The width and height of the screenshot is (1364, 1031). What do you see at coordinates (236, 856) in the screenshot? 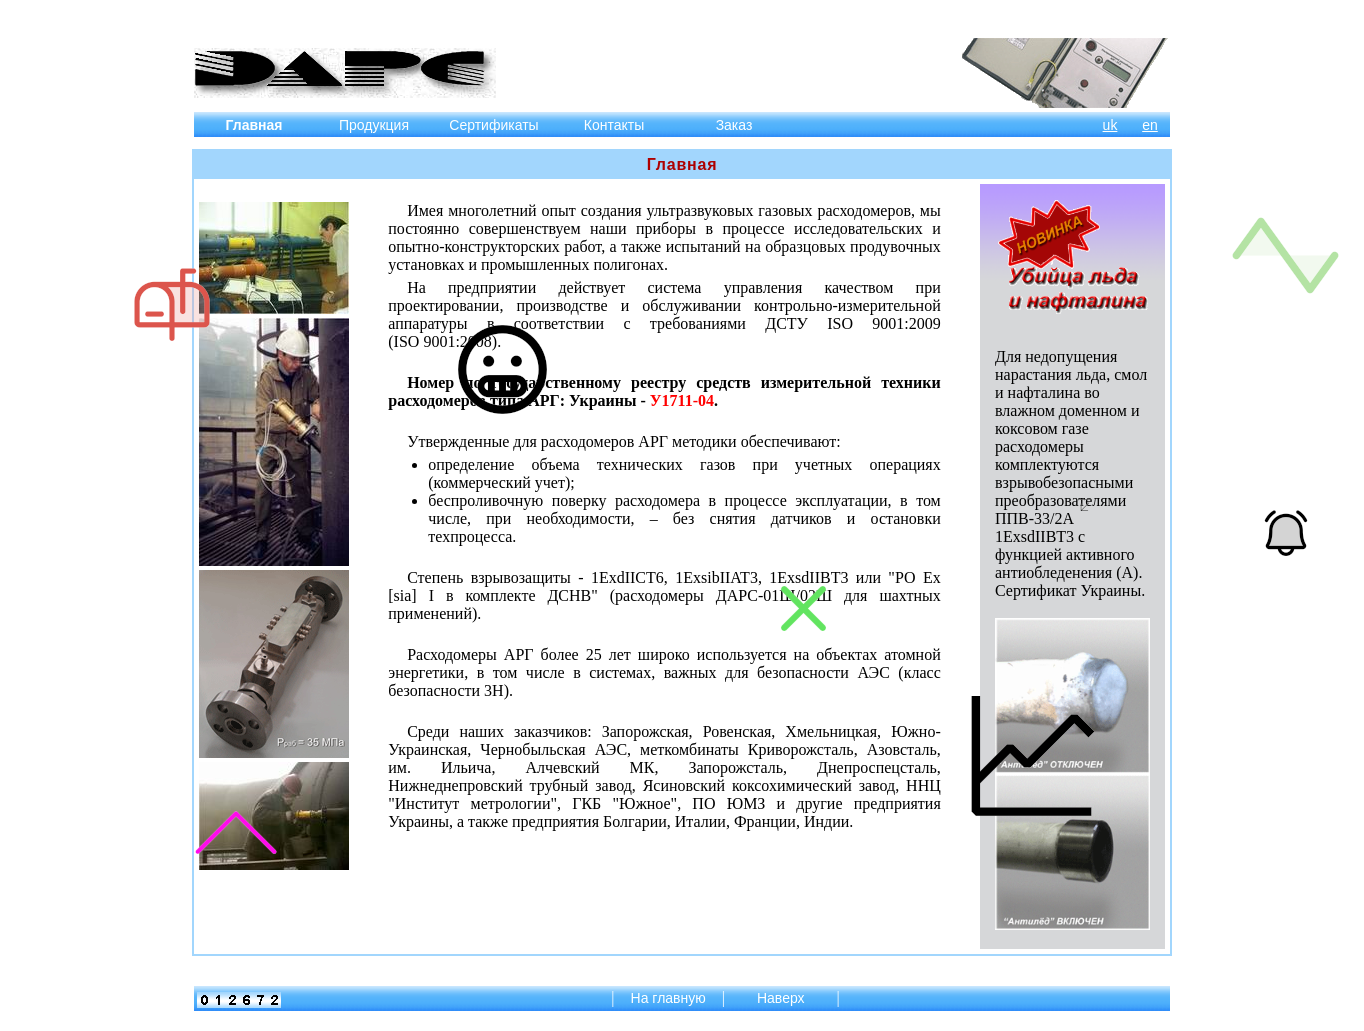
I see `collapse or minimize a section` at bounding box center [236, 856].